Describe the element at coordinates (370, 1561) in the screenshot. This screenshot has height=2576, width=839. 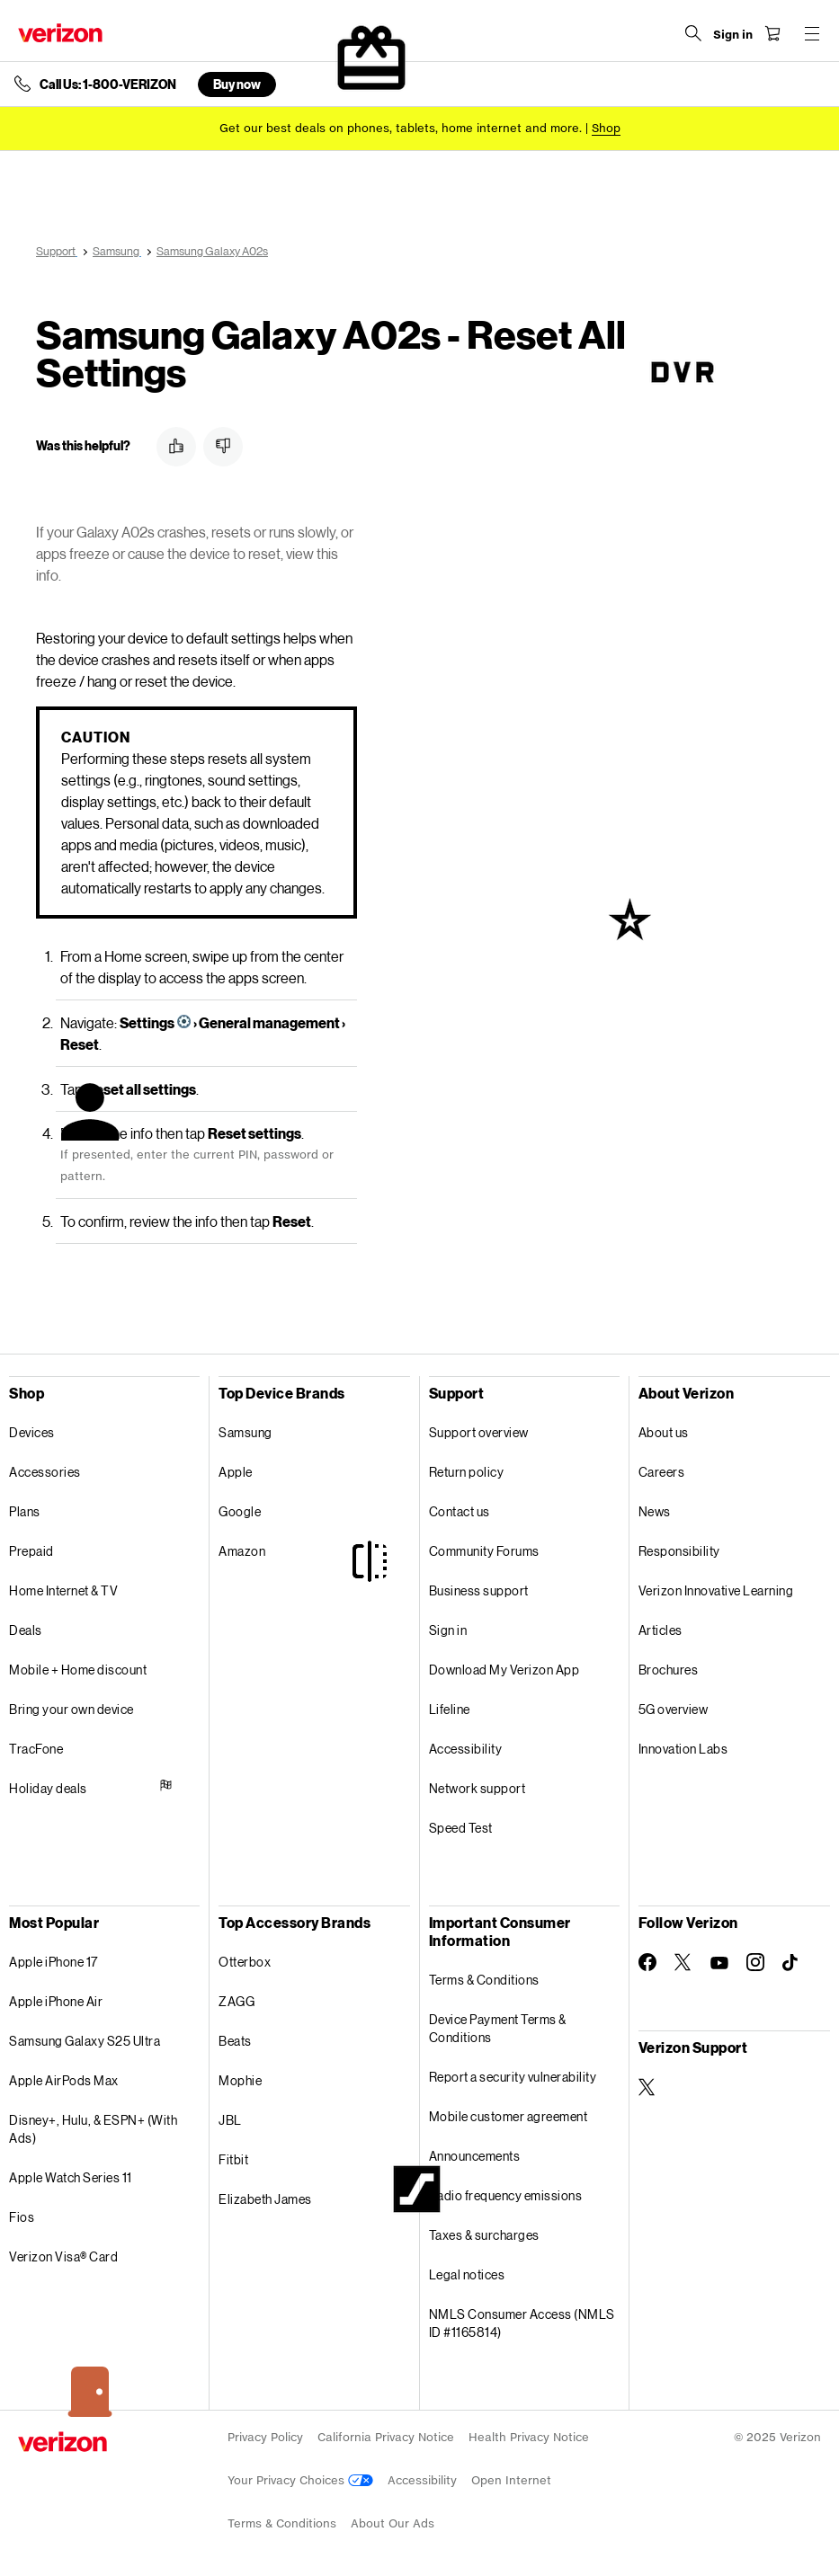
I see `flip image horizontally` at that location.